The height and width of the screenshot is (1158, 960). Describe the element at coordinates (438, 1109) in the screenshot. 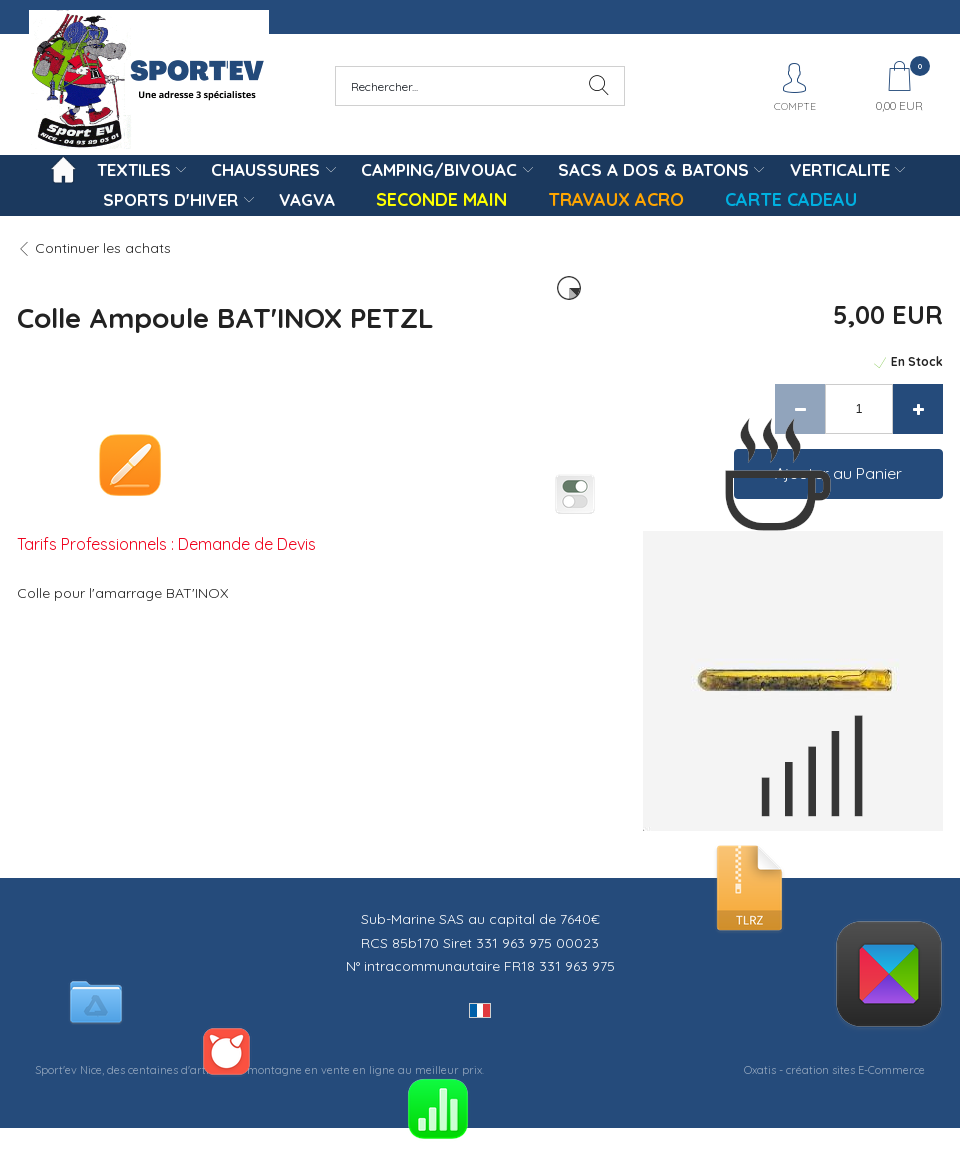

I see `open LibreOffice Calc spreadsheet application` at that location.